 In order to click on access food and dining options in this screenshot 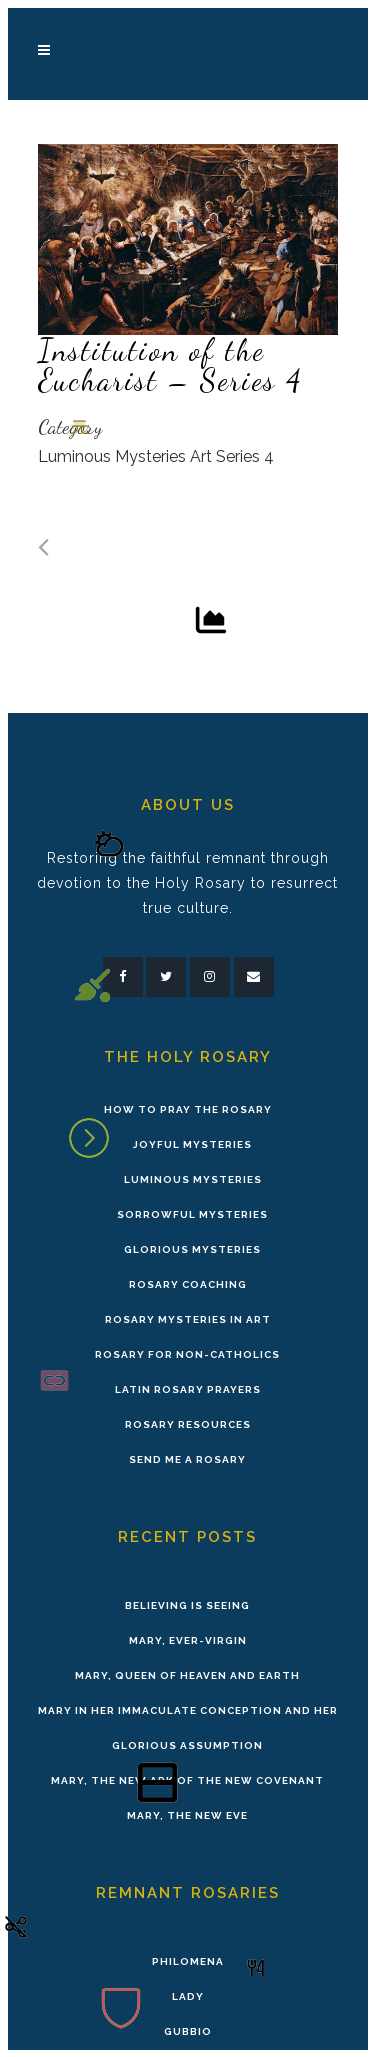, I will do `click(256, 1968)`.